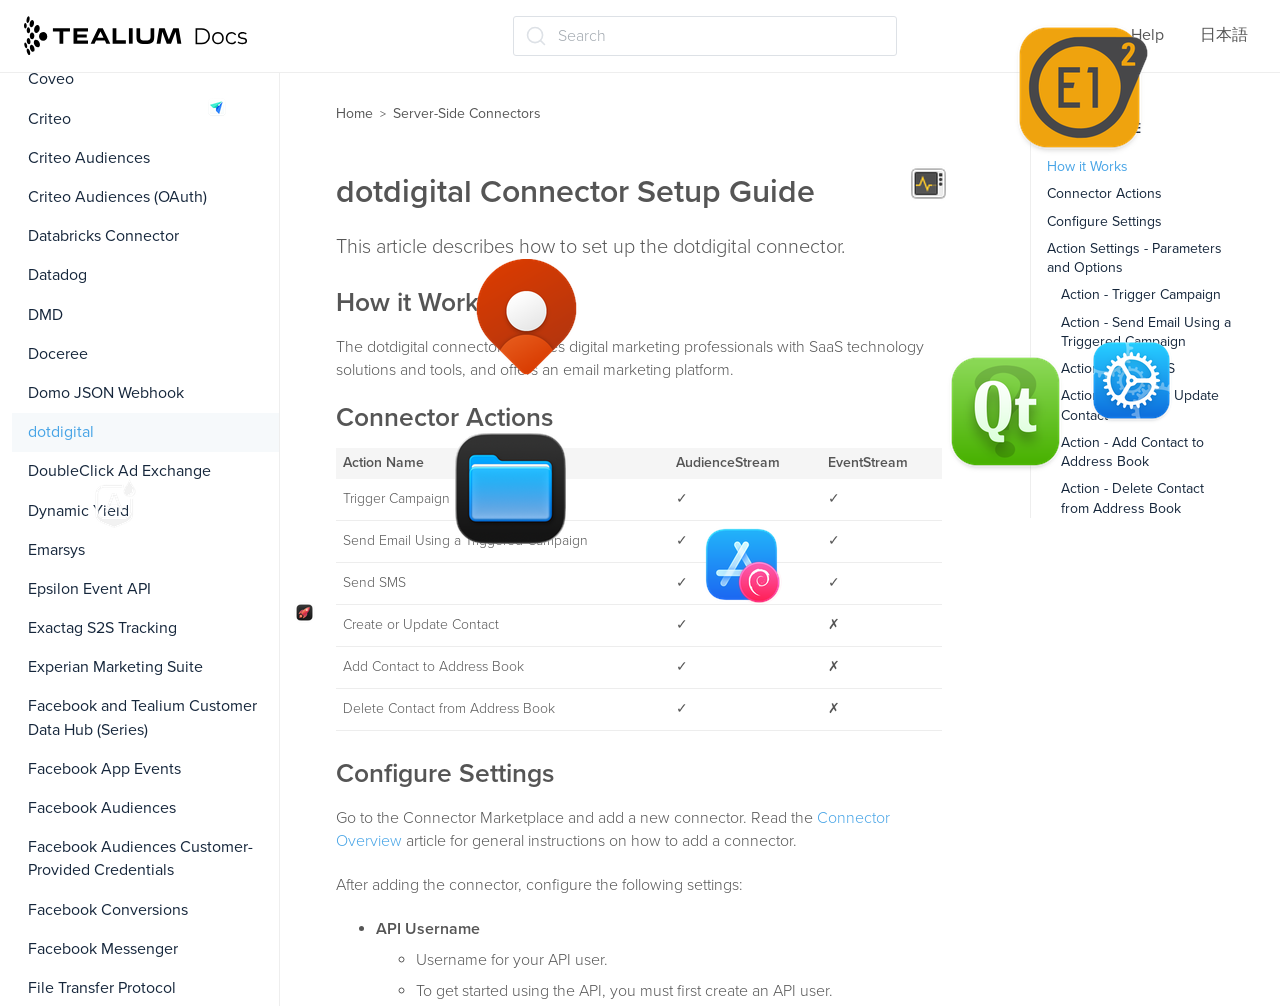 The height and width of the screenshot is (1006, 1280). What do you see at coordinates (1005, 411) in the screenshot?
I see `open Qt Assistant documentation browser` at bounding box center [1005, 411].